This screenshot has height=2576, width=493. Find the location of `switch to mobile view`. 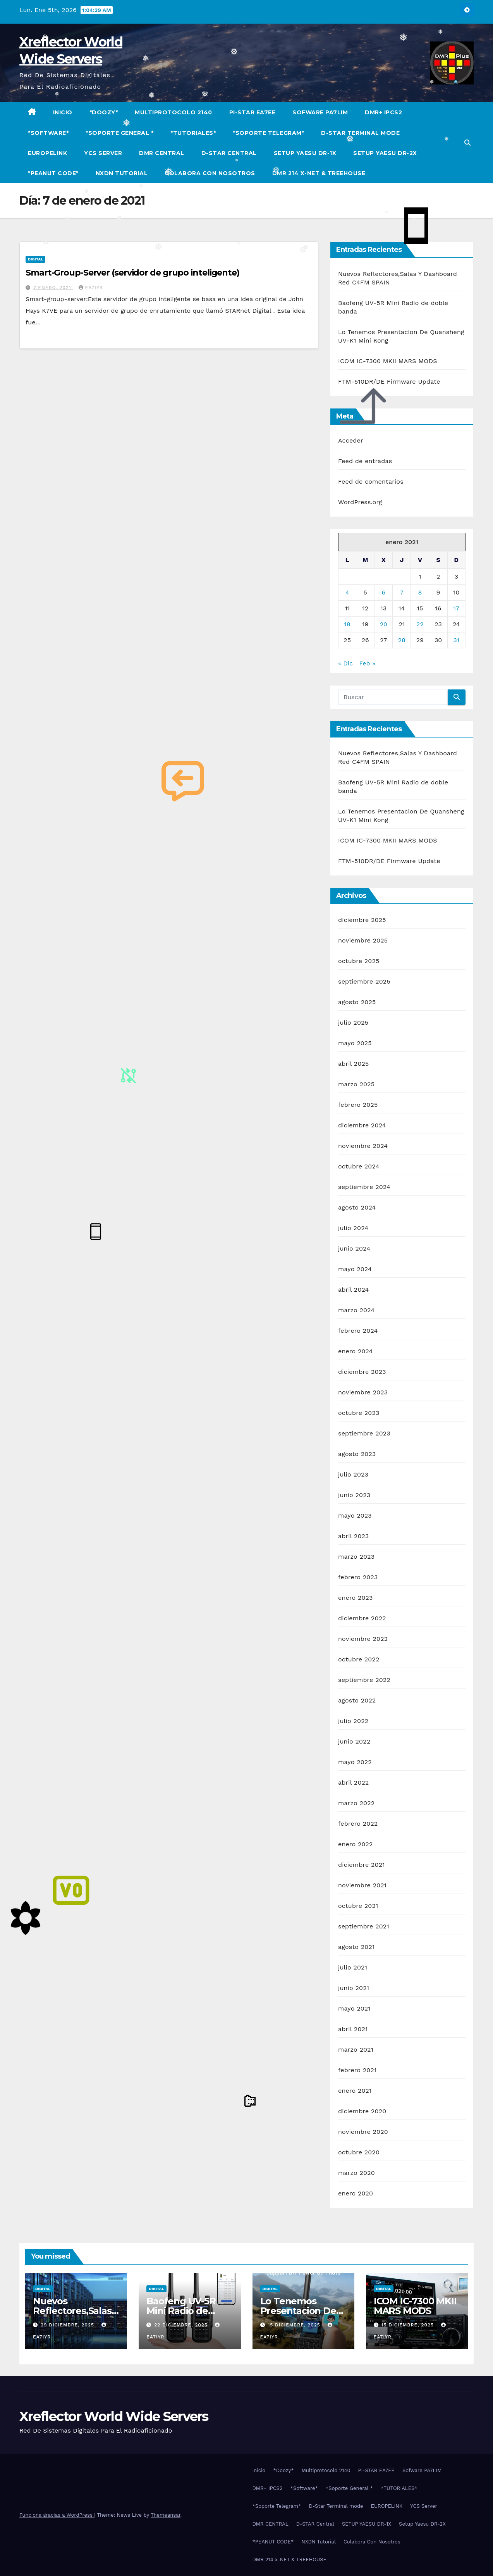

switch to mobile view is located at coordinates (96, 1232).